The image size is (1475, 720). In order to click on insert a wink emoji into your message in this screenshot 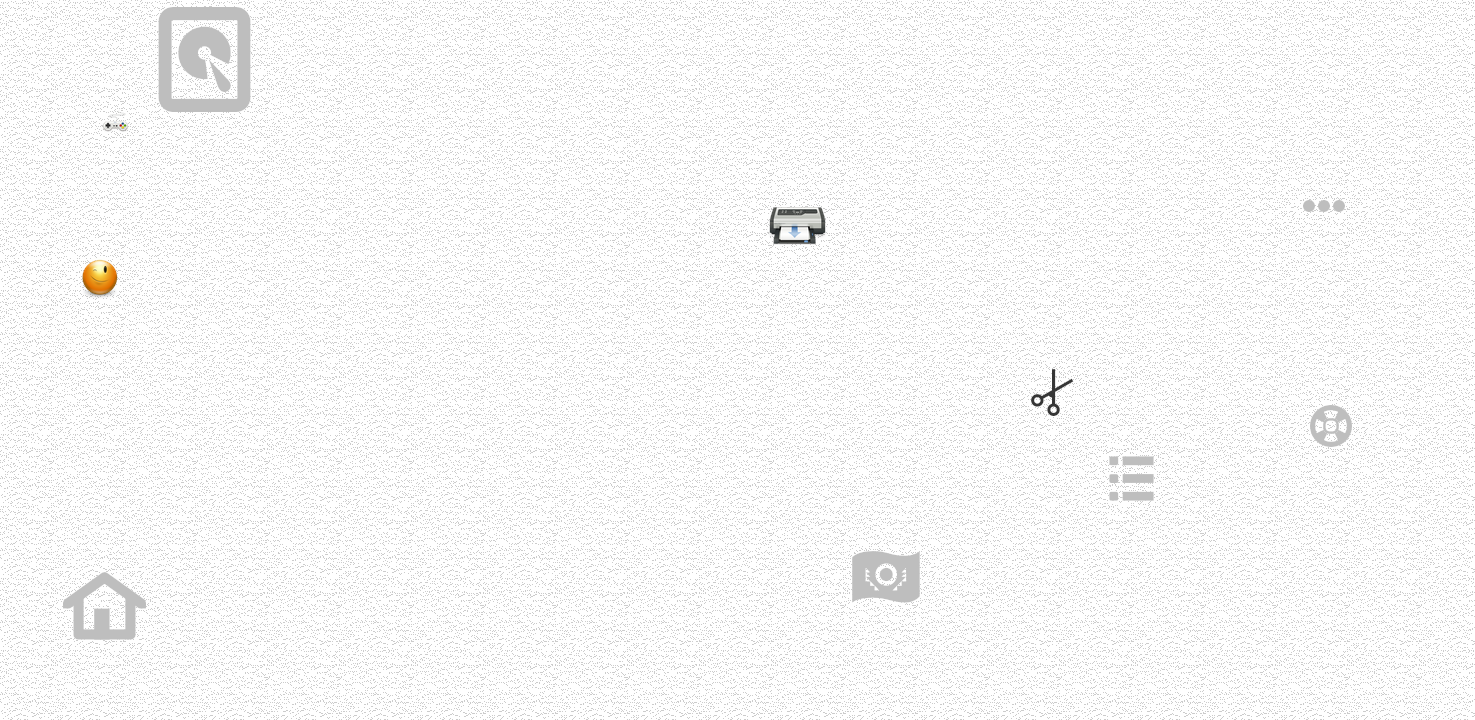, I will do `click(100, 279)`.